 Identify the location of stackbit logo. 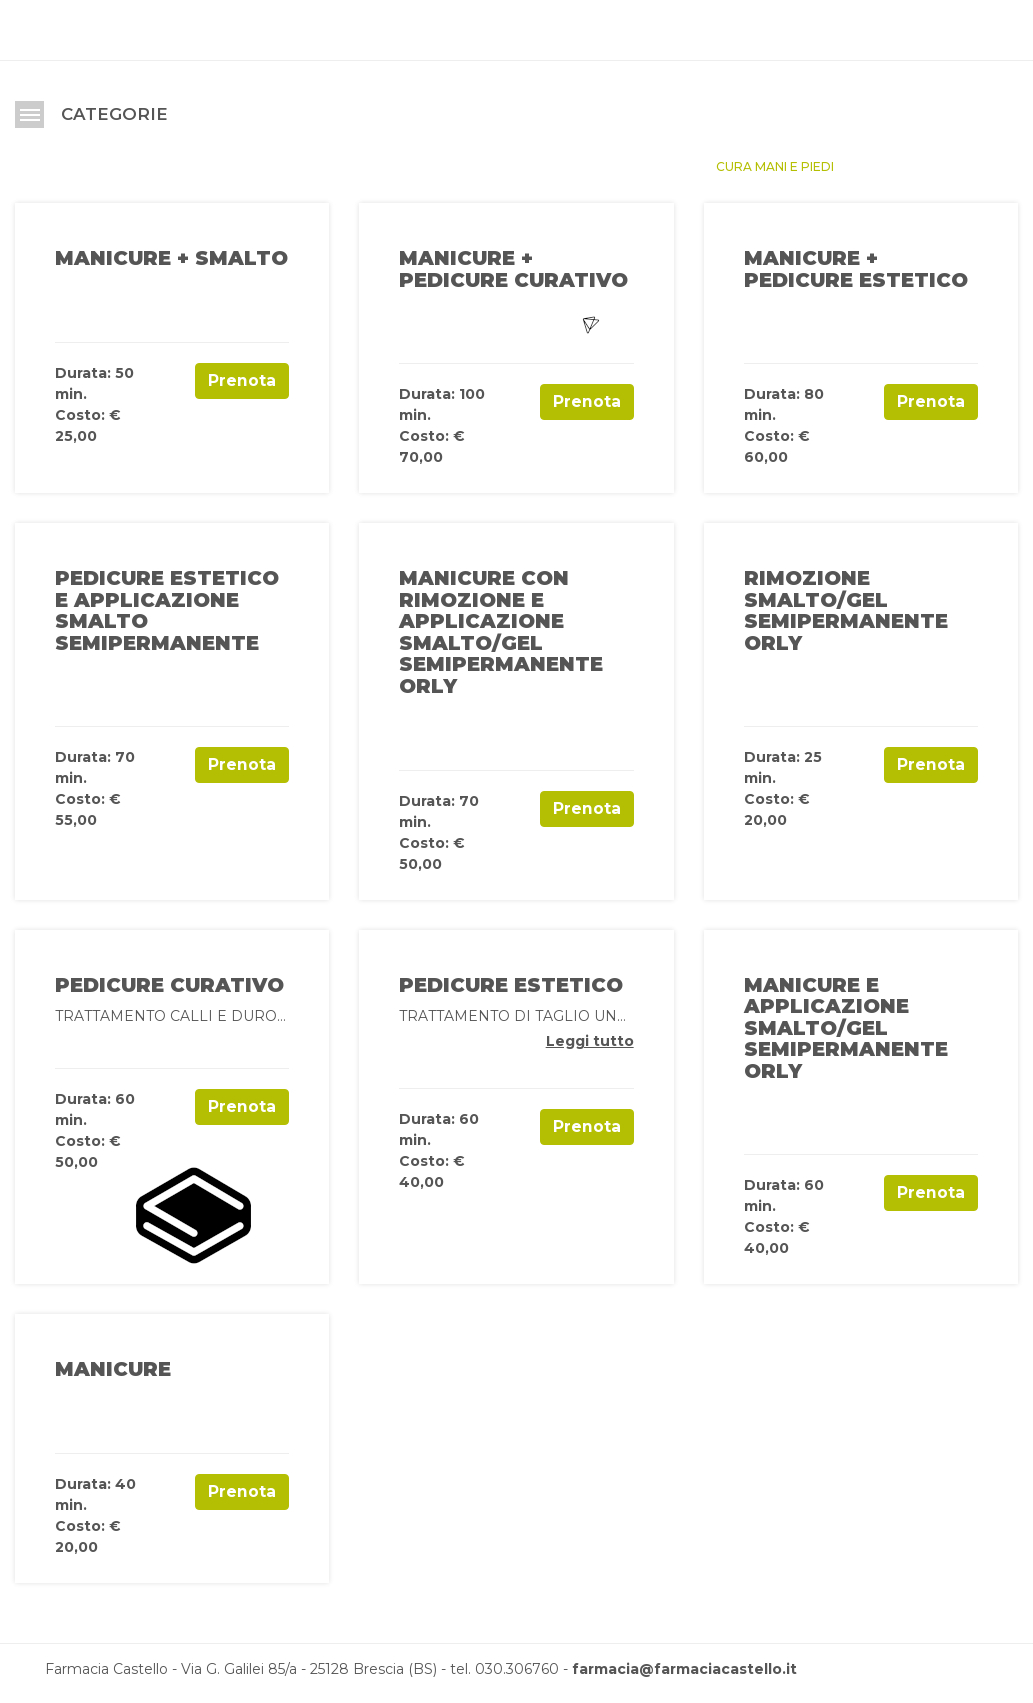
(193, 1215).